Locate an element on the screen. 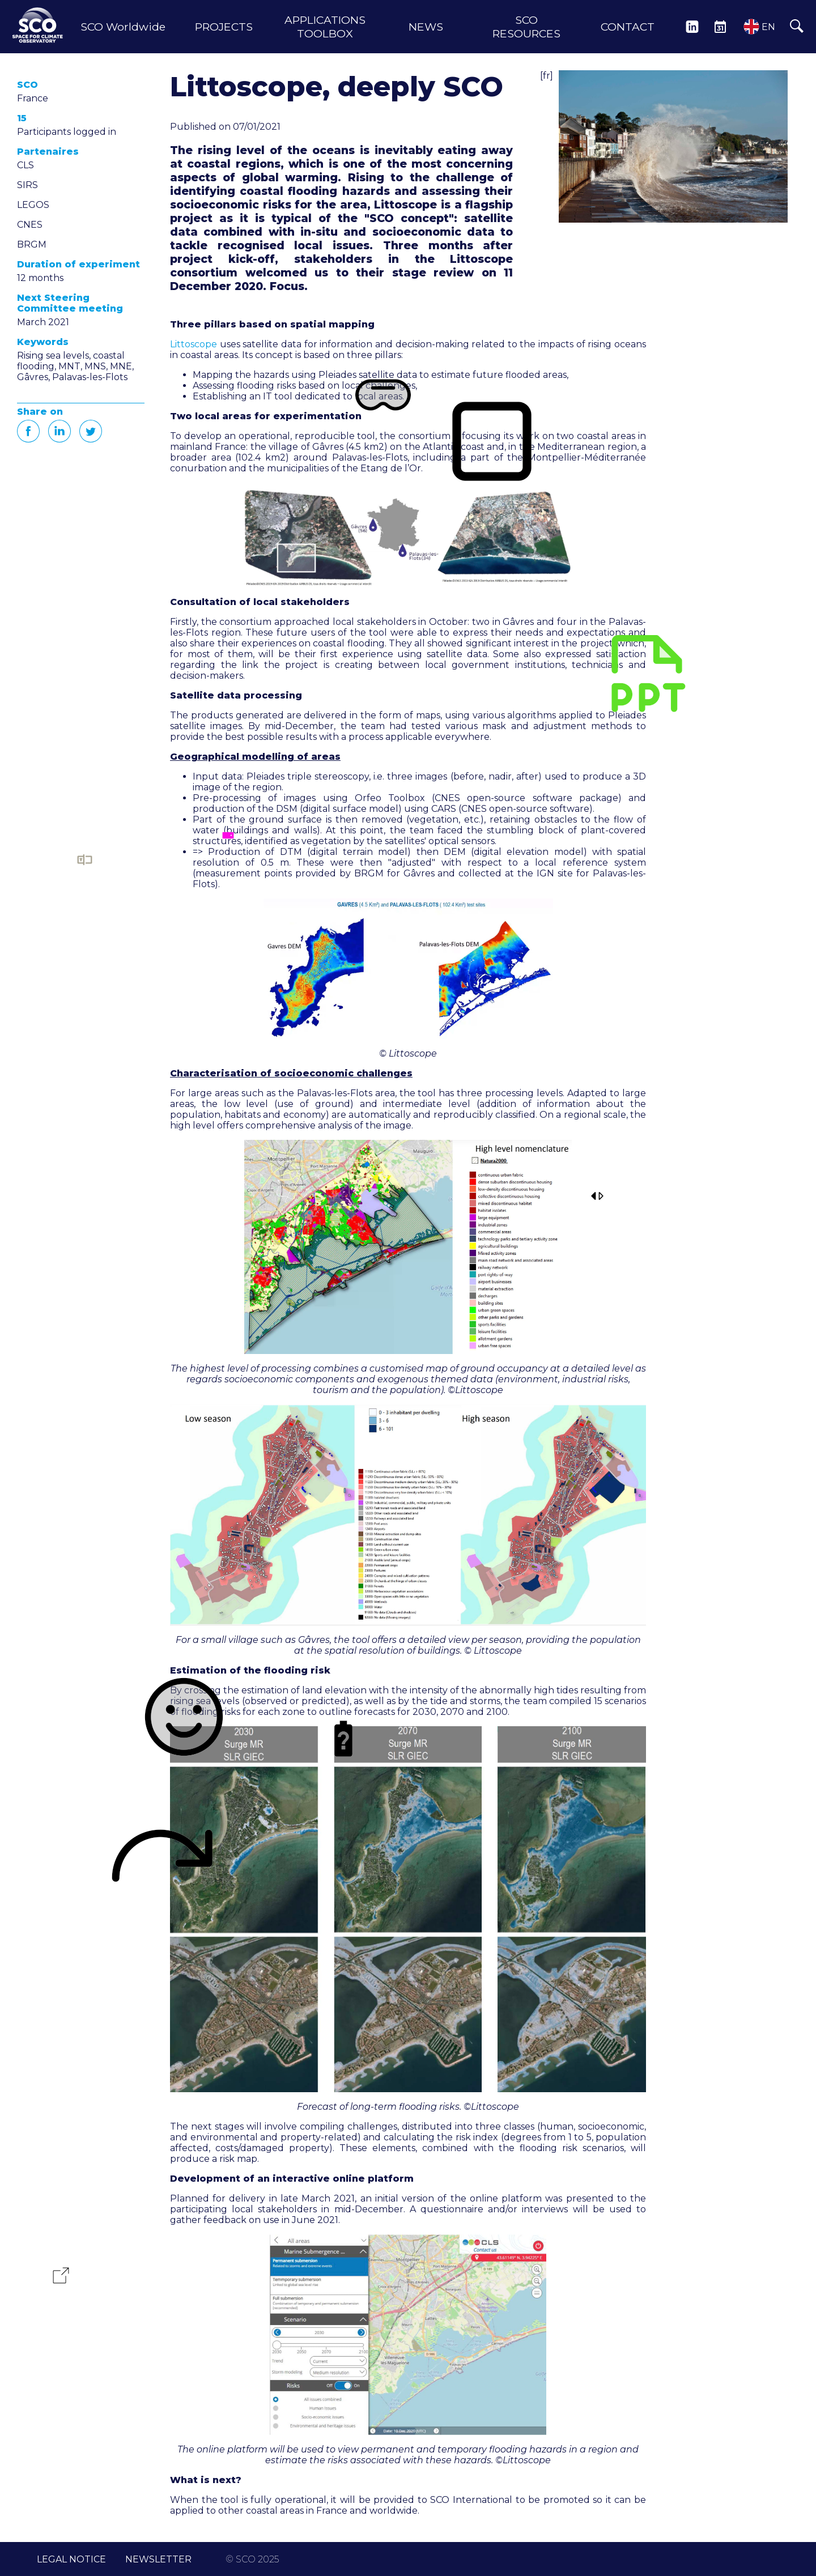 This screenshot has width=816, height=2576. add an emoji or reaction is located at coordinates (184, 1717).